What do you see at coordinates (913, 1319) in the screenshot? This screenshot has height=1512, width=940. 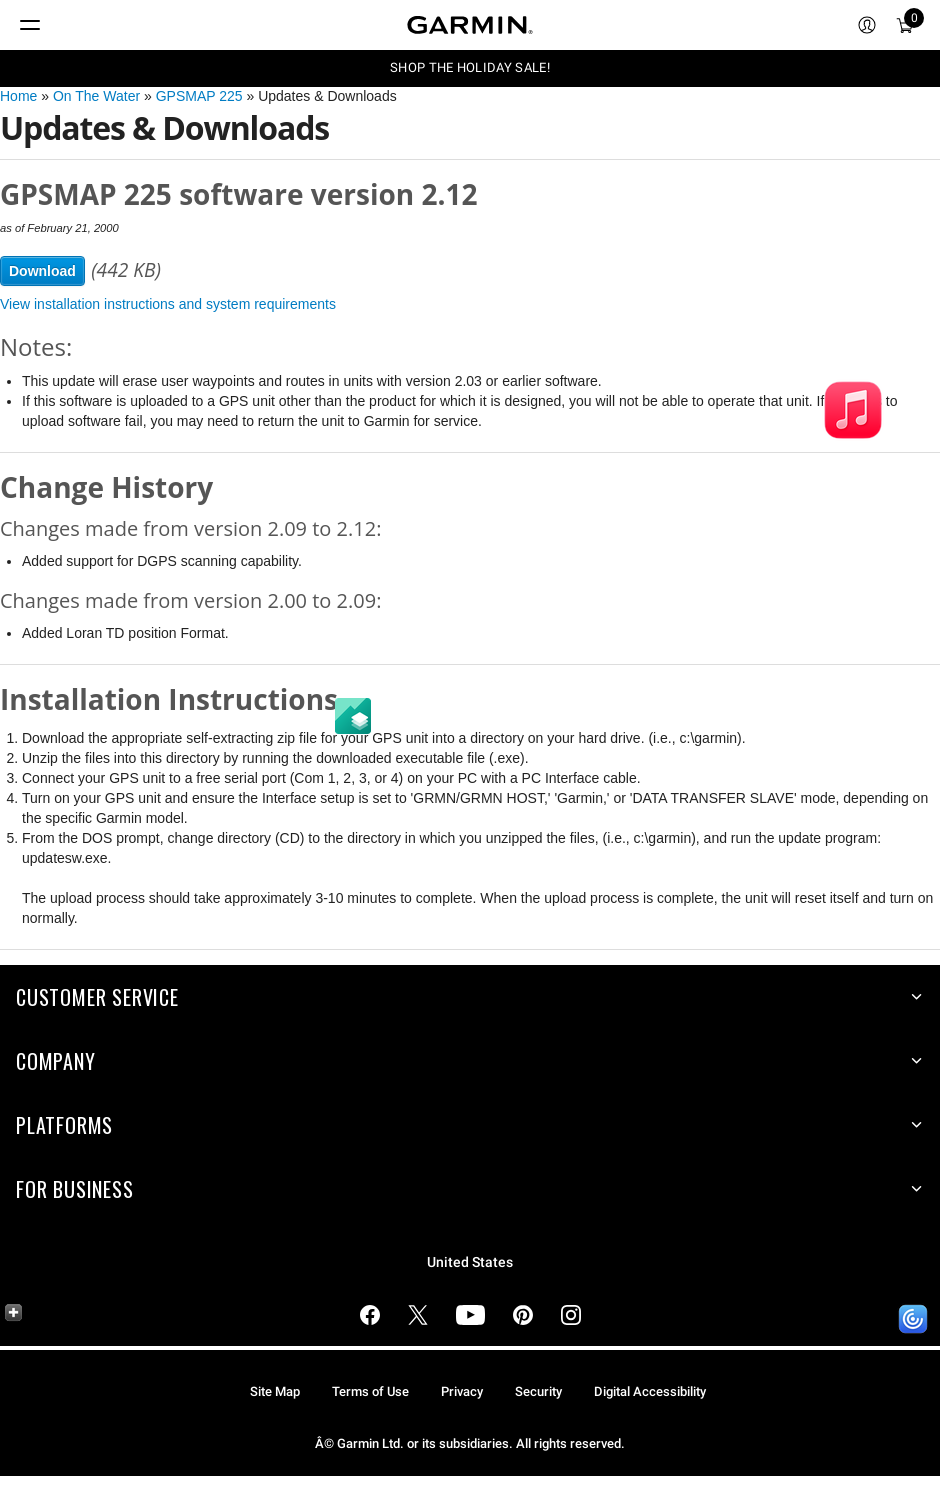 I see `open citrix workspace app` at bounding box center [913, 1319].